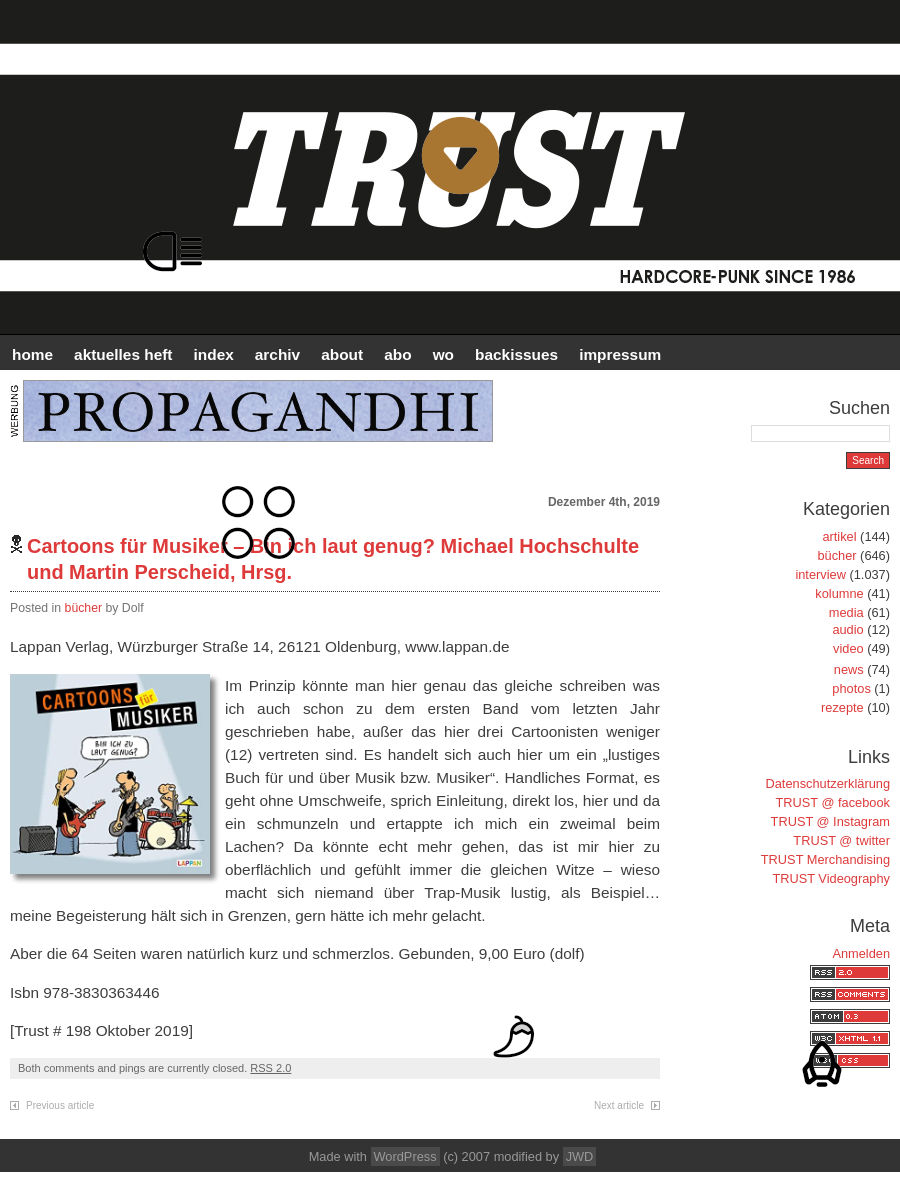 The width and height of the screenshot is (900, 1177). What do you see at coordinates (822, 1065) in the screenshot?
I see `launch or deploy an application` at bounding box center [822, 1065].